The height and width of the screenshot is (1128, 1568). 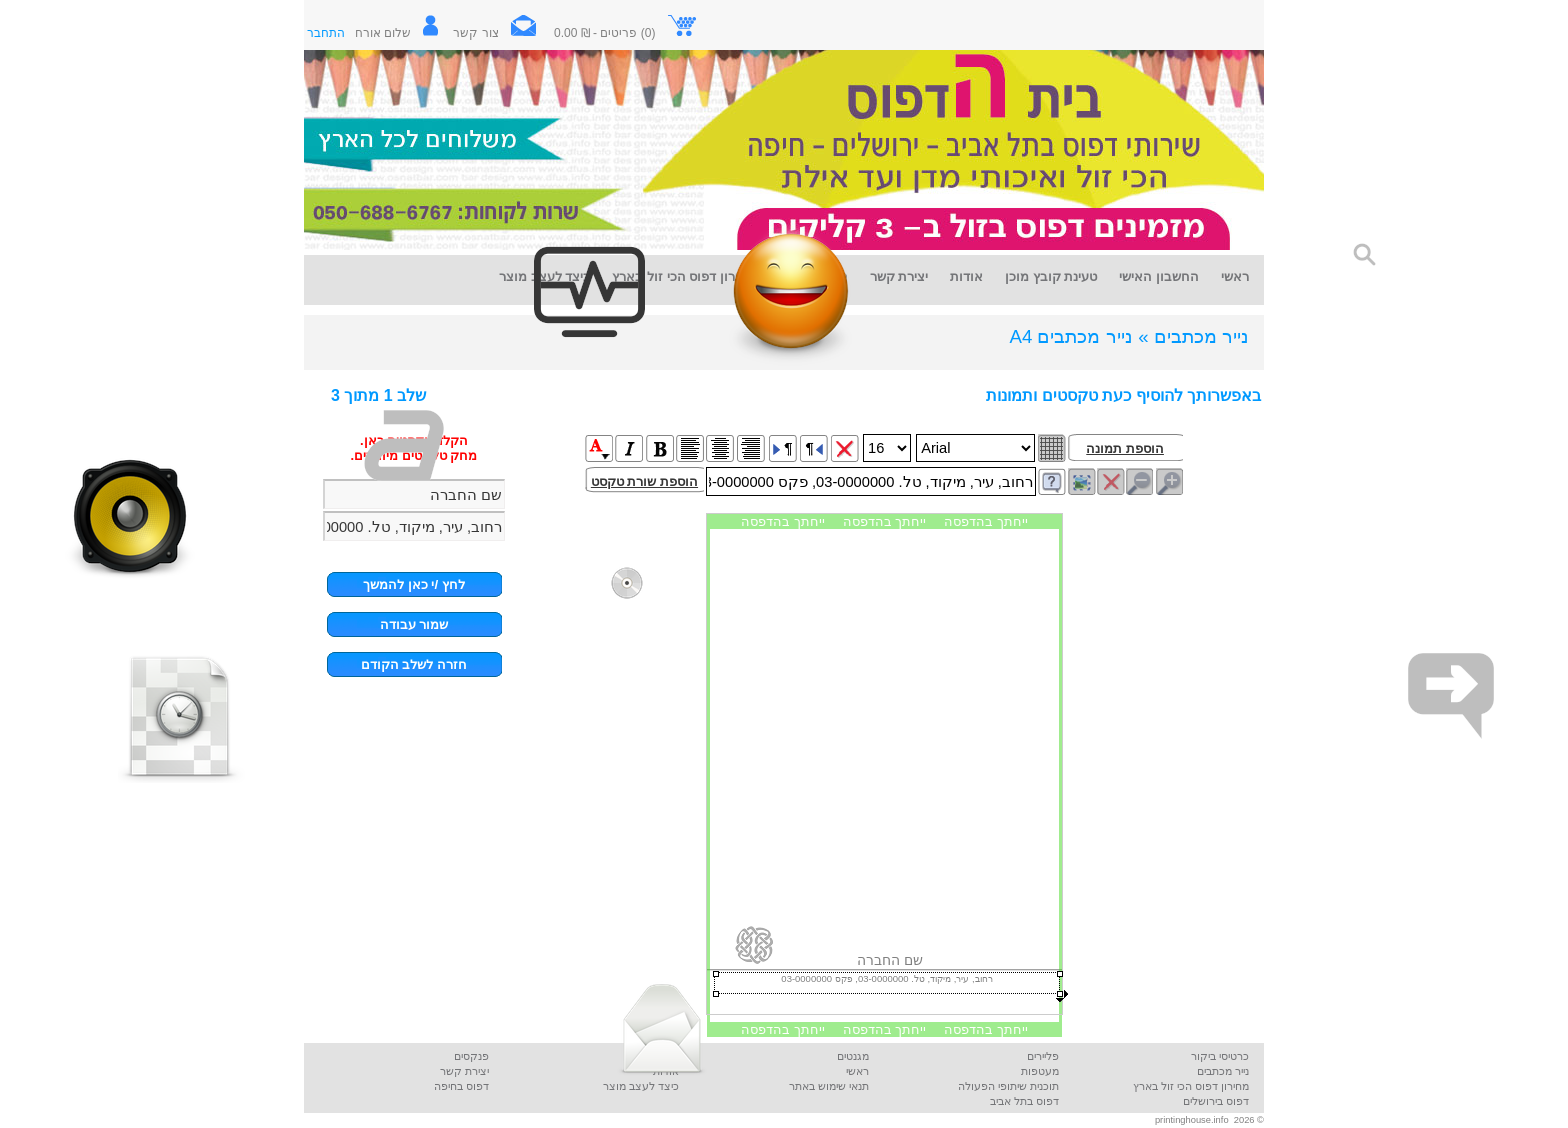 I want to click on indicates an item has associated email or message, so click(x=662, y=1030).